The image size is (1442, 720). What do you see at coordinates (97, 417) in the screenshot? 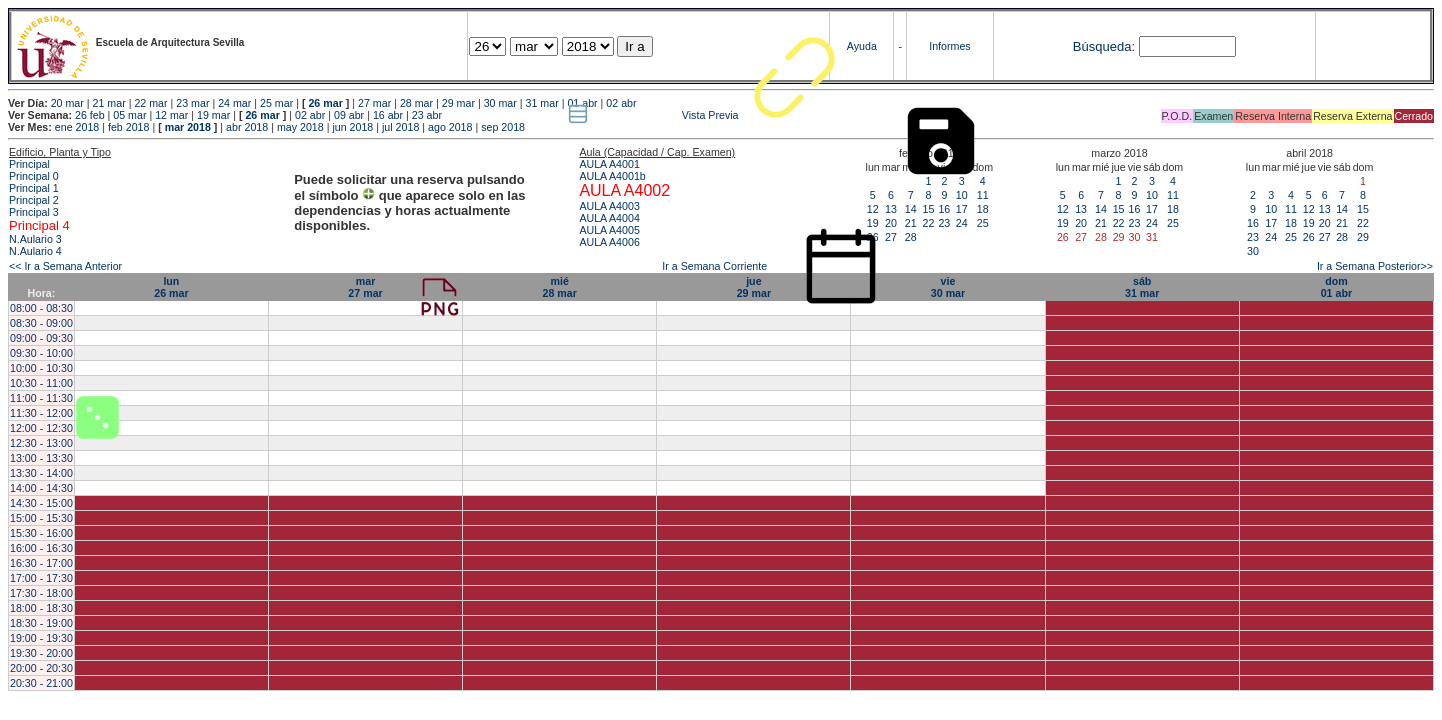
I see `indicates a dice roll result of three` at bounding box center [97, 417].